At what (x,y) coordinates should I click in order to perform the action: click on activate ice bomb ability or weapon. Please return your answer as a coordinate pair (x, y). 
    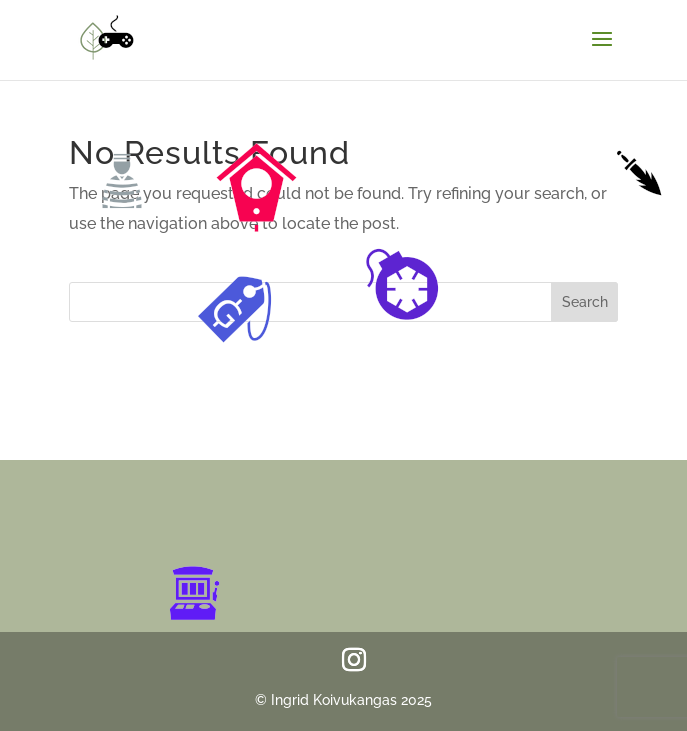
    Looking at the image, I should click on (402, 284).